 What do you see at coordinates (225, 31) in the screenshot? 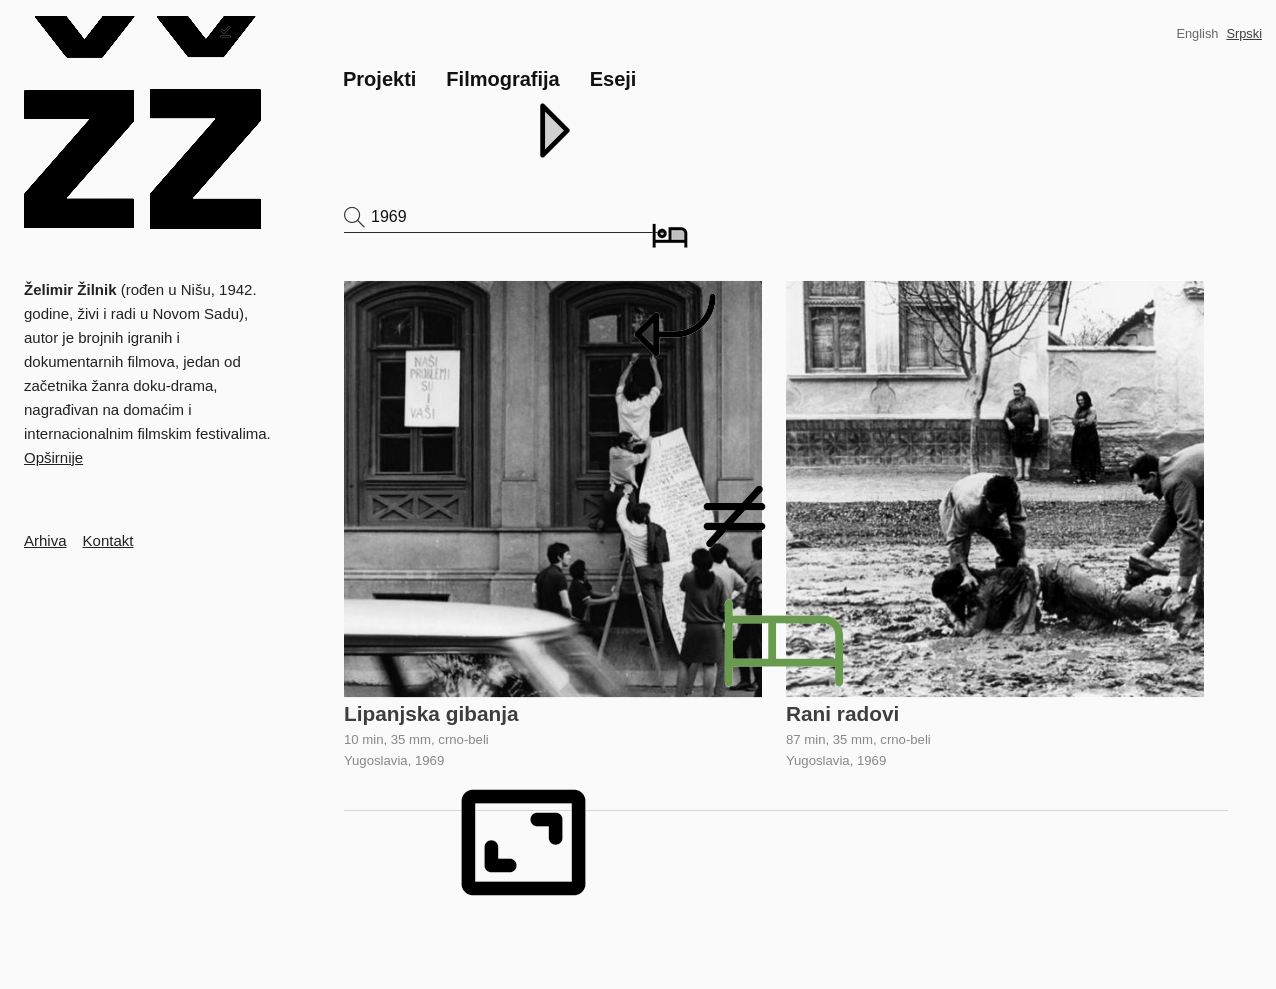
I see `download complete` at bounding box center [225, 31].